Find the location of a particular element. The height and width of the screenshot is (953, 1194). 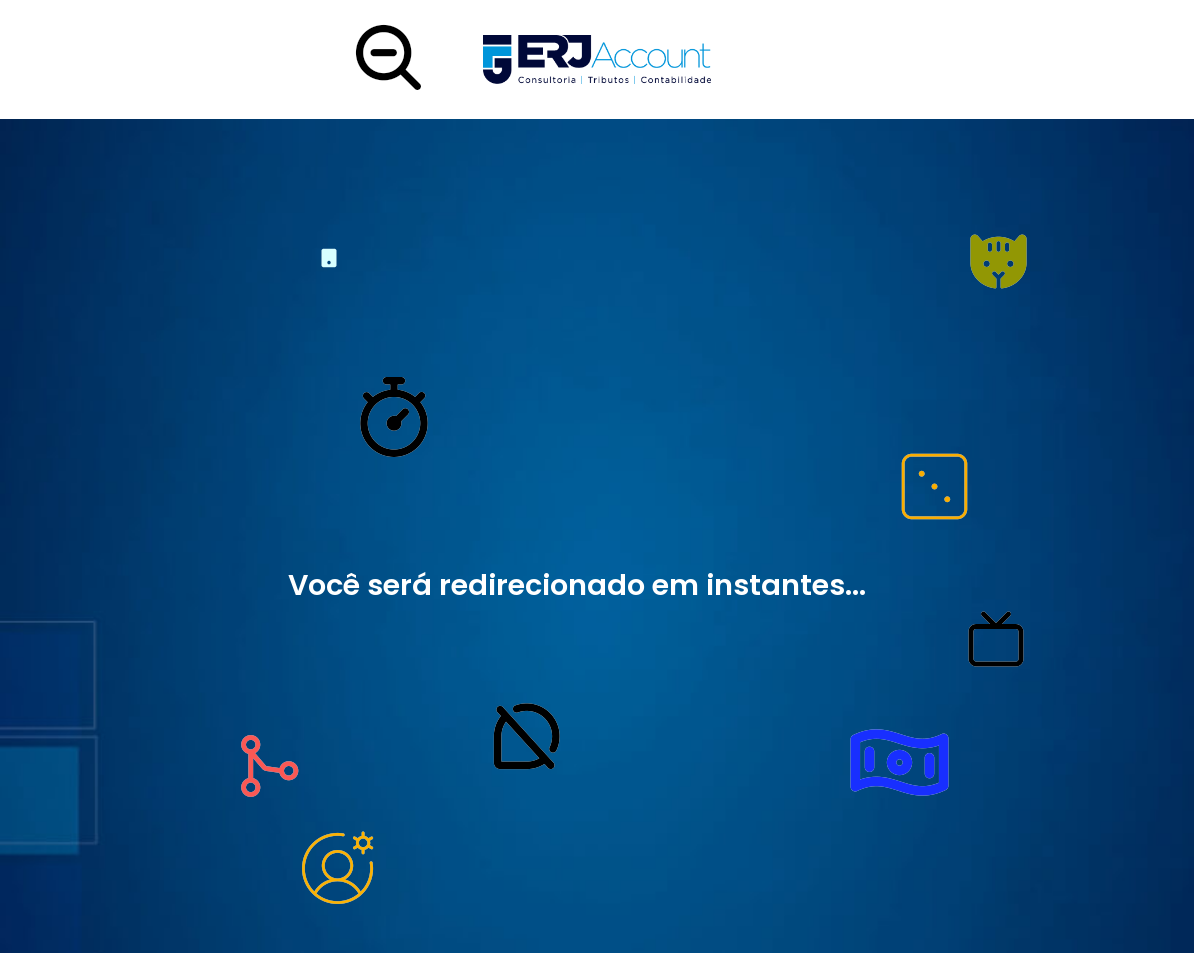

zoom out is located at coordinates (388, 57).